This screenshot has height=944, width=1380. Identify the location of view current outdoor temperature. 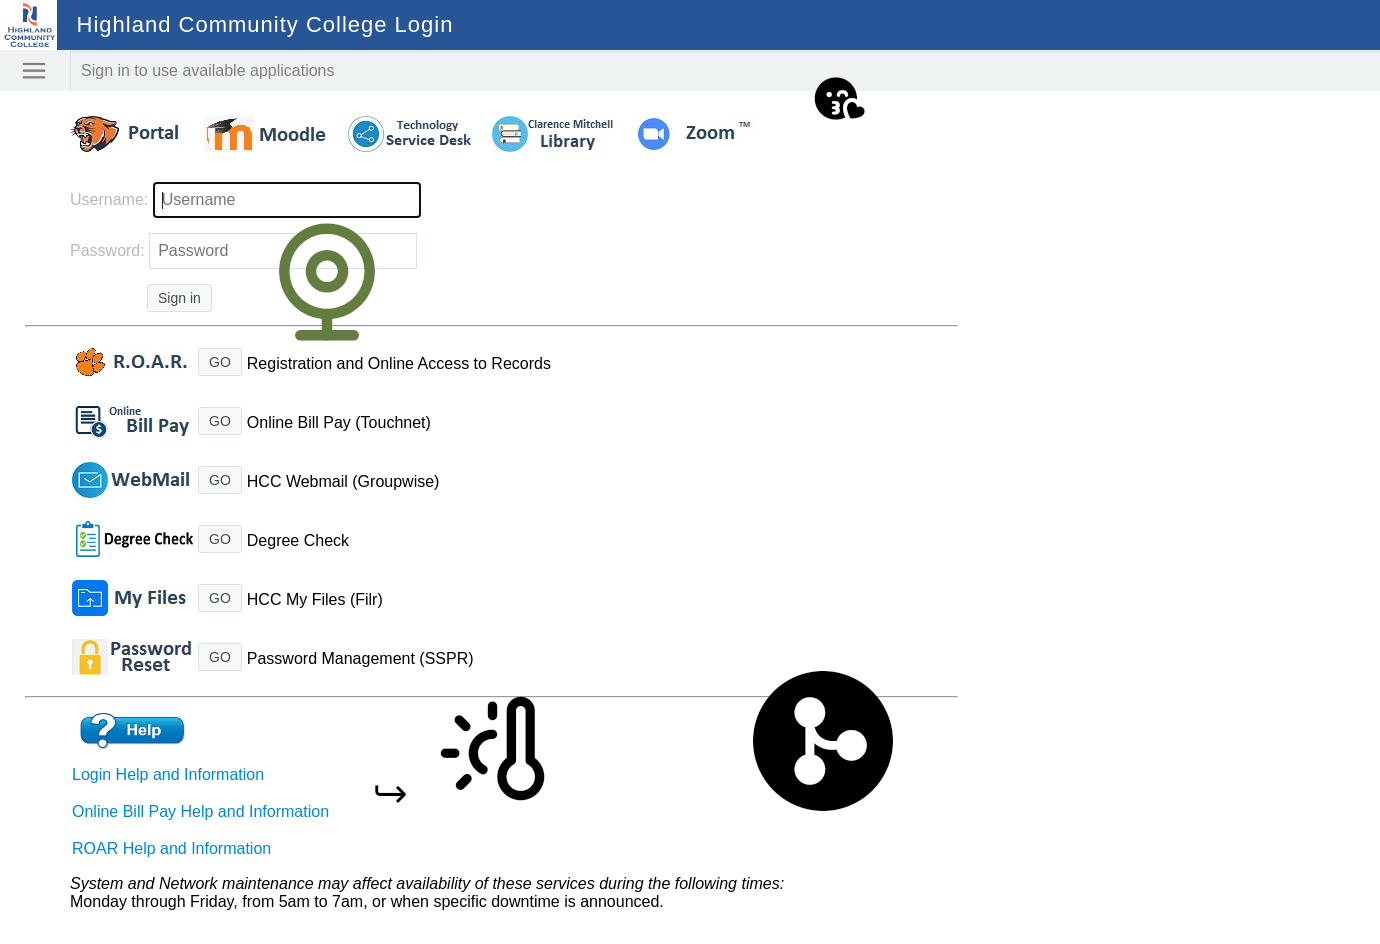
(492, 748).